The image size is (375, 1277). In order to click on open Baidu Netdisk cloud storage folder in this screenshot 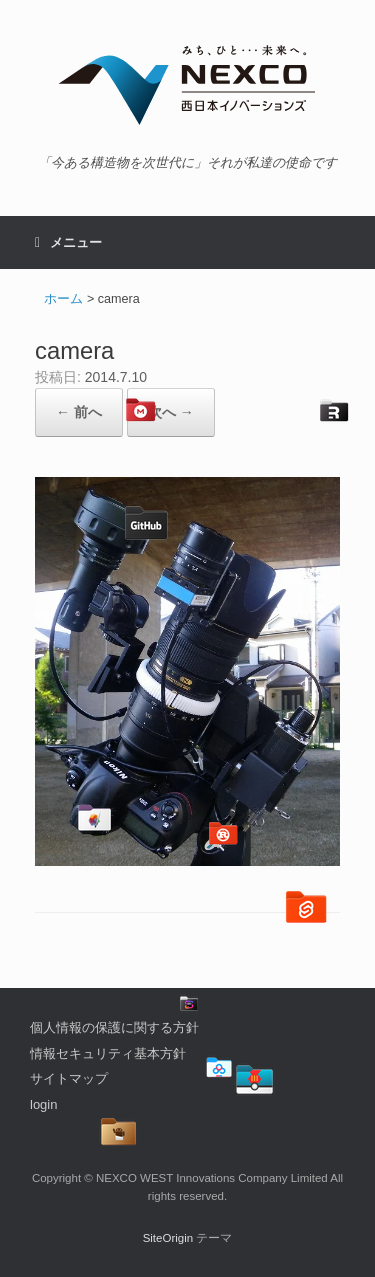, I will do `click(219, 1068)`.